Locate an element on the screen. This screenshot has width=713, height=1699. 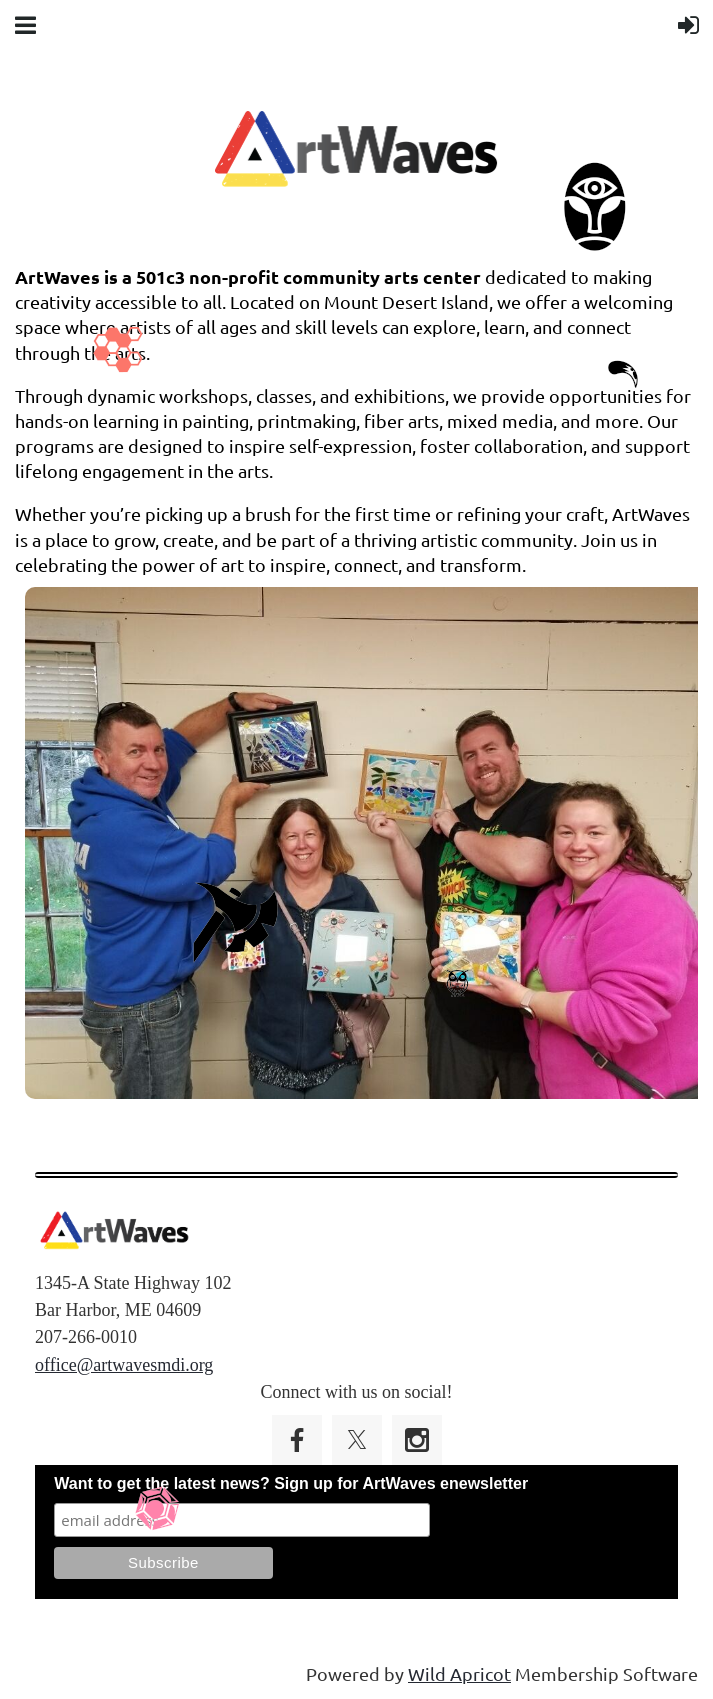
activate claw attack ability is located at coordinates (623, 375).